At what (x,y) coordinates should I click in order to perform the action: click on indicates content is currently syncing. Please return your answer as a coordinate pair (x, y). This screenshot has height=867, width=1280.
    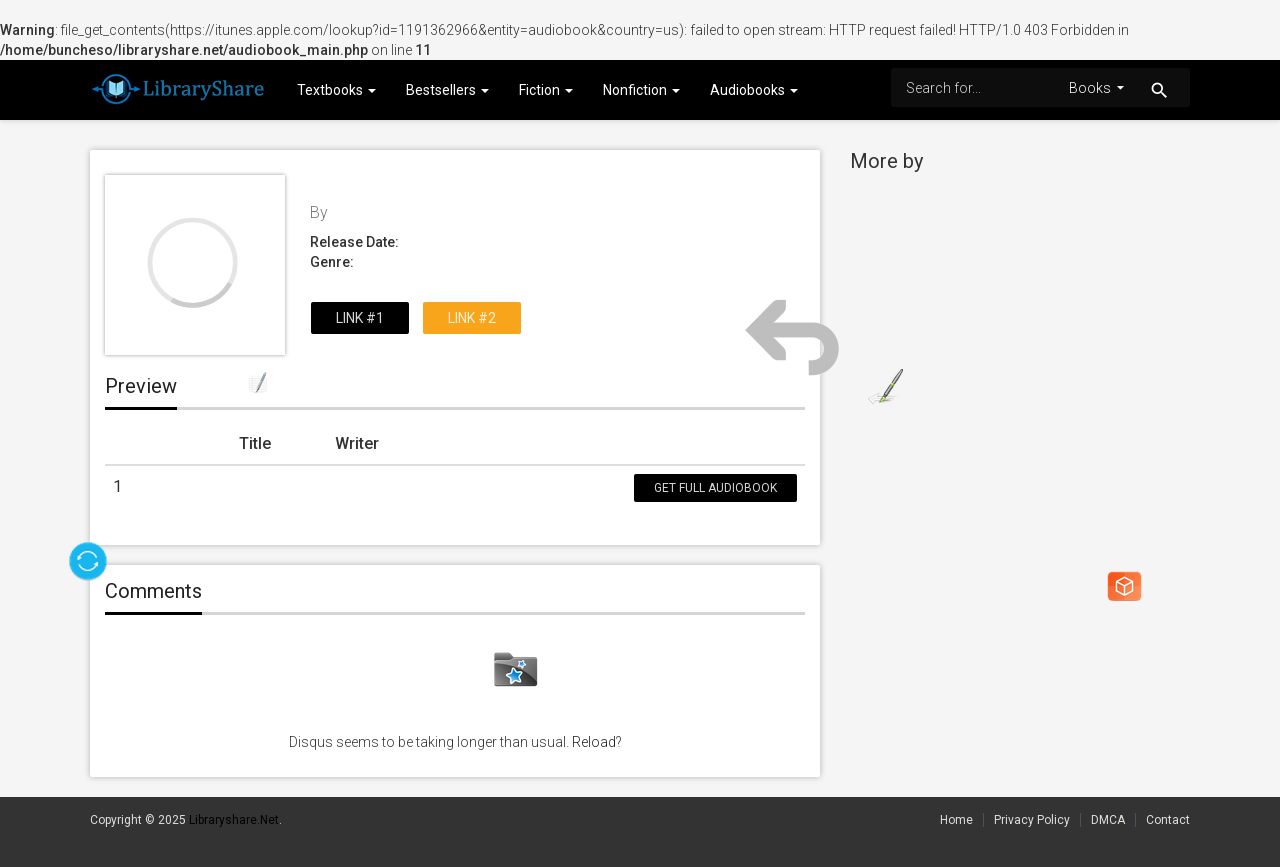
    Looking at the image, I should click on (88, 561).